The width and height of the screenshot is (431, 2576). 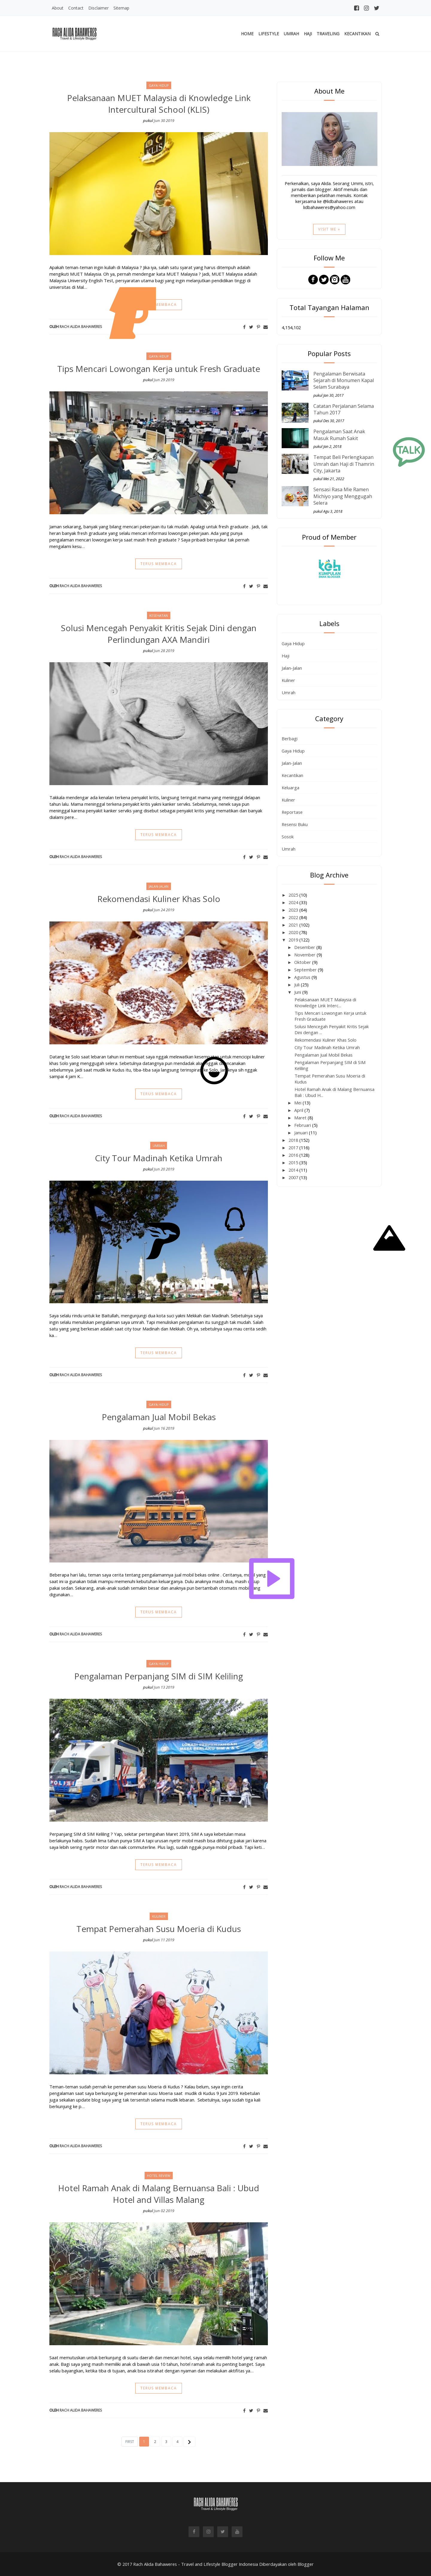 What do you see at coordinates (163, 1241) in the screenshot?
I see `pelican static site generator logo` at bounding box center [163, 1241].